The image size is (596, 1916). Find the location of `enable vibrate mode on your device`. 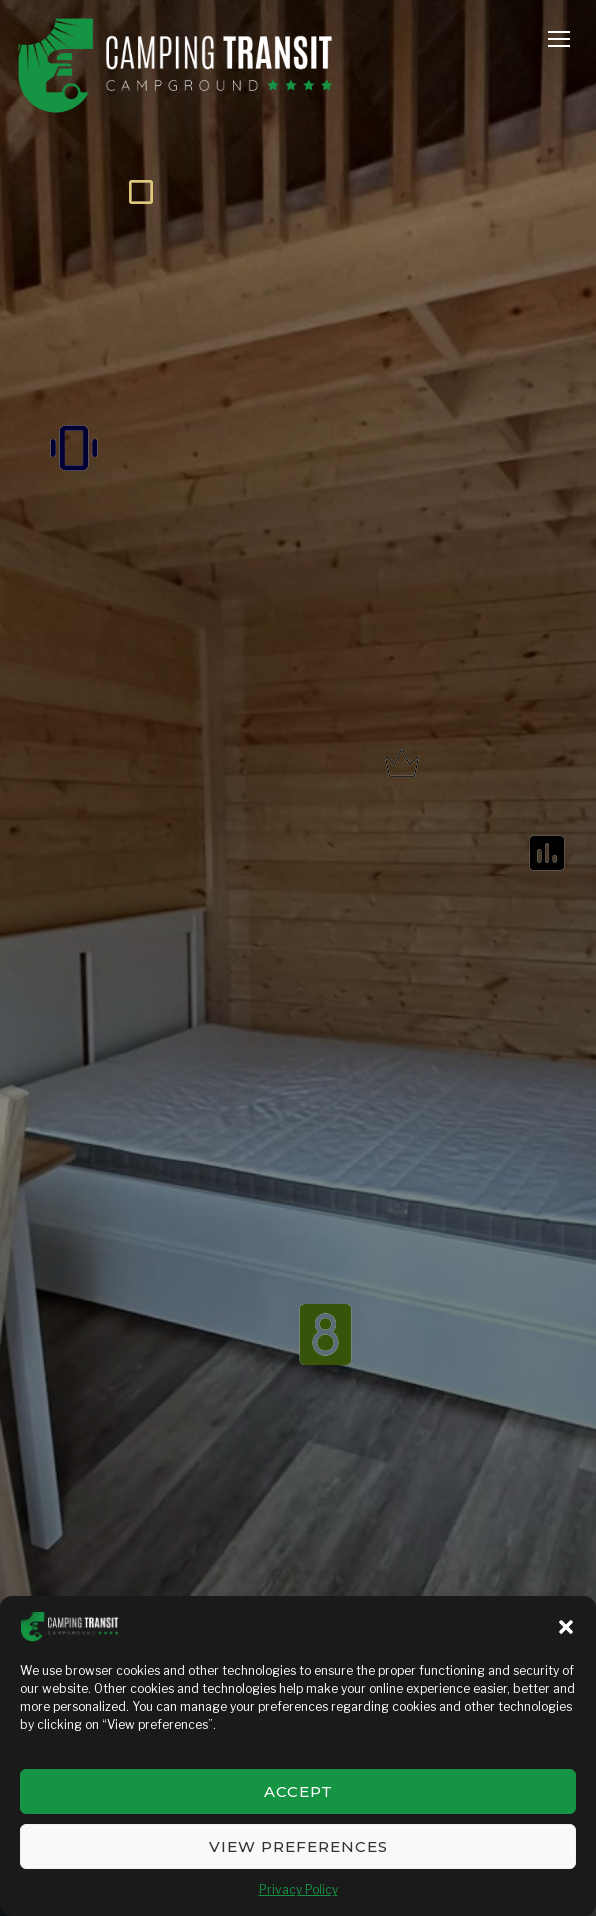

enable vibrate mode on your device is located at coordinates (74, 448).